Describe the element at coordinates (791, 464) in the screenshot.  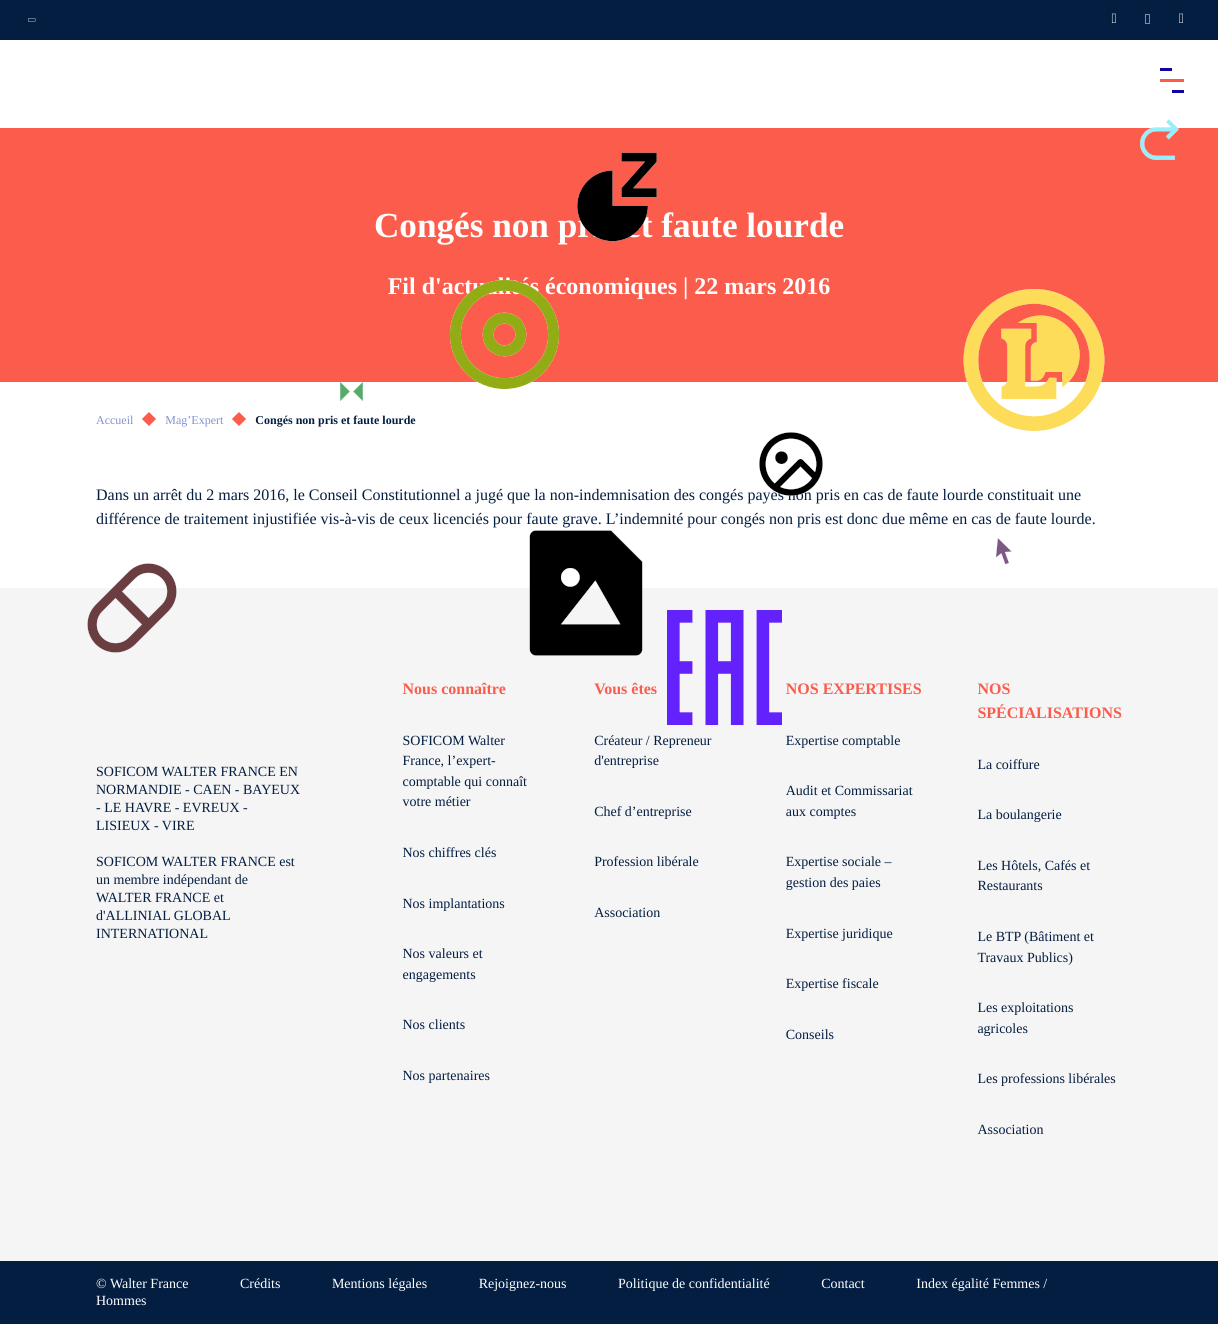
I see `view image or photo gallery` at that location.